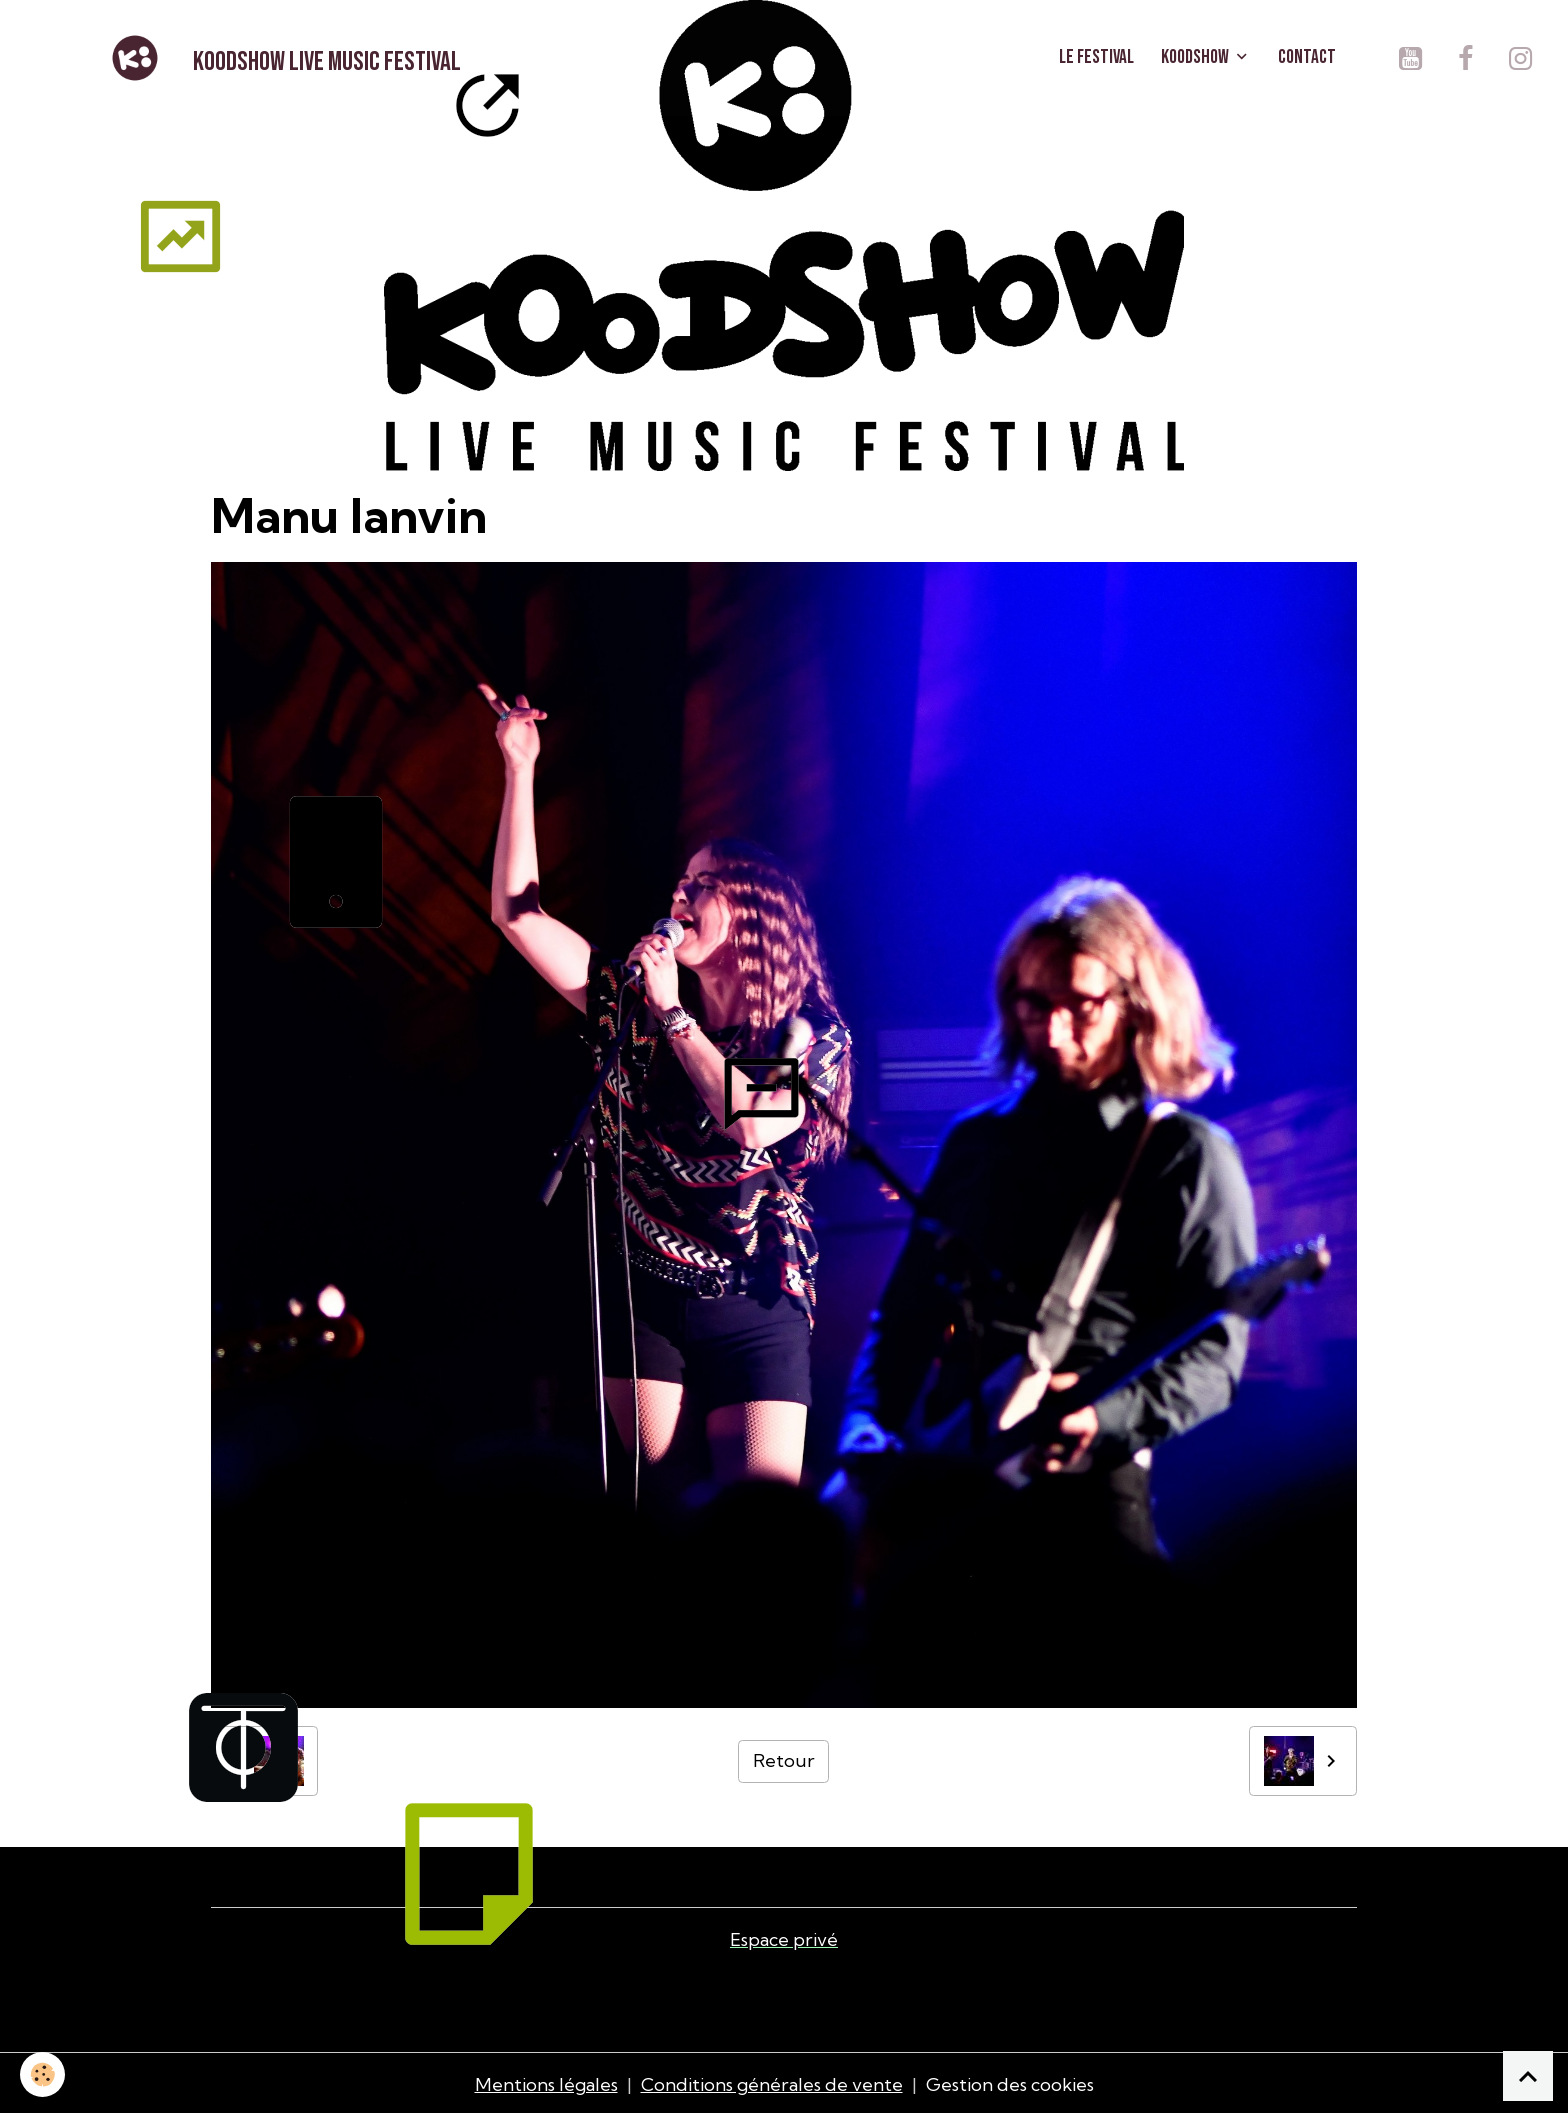 This screenshot has width=1568, height=2116. I want to click on open messaging or chat, so click(761, 1091).